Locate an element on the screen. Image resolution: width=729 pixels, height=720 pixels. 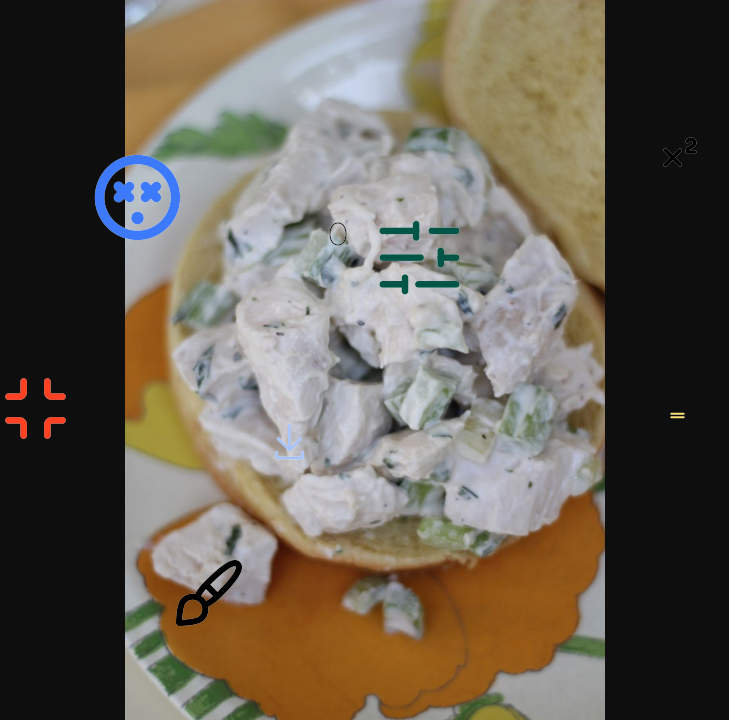
format text as superscript is located at coordinates (680, 152).